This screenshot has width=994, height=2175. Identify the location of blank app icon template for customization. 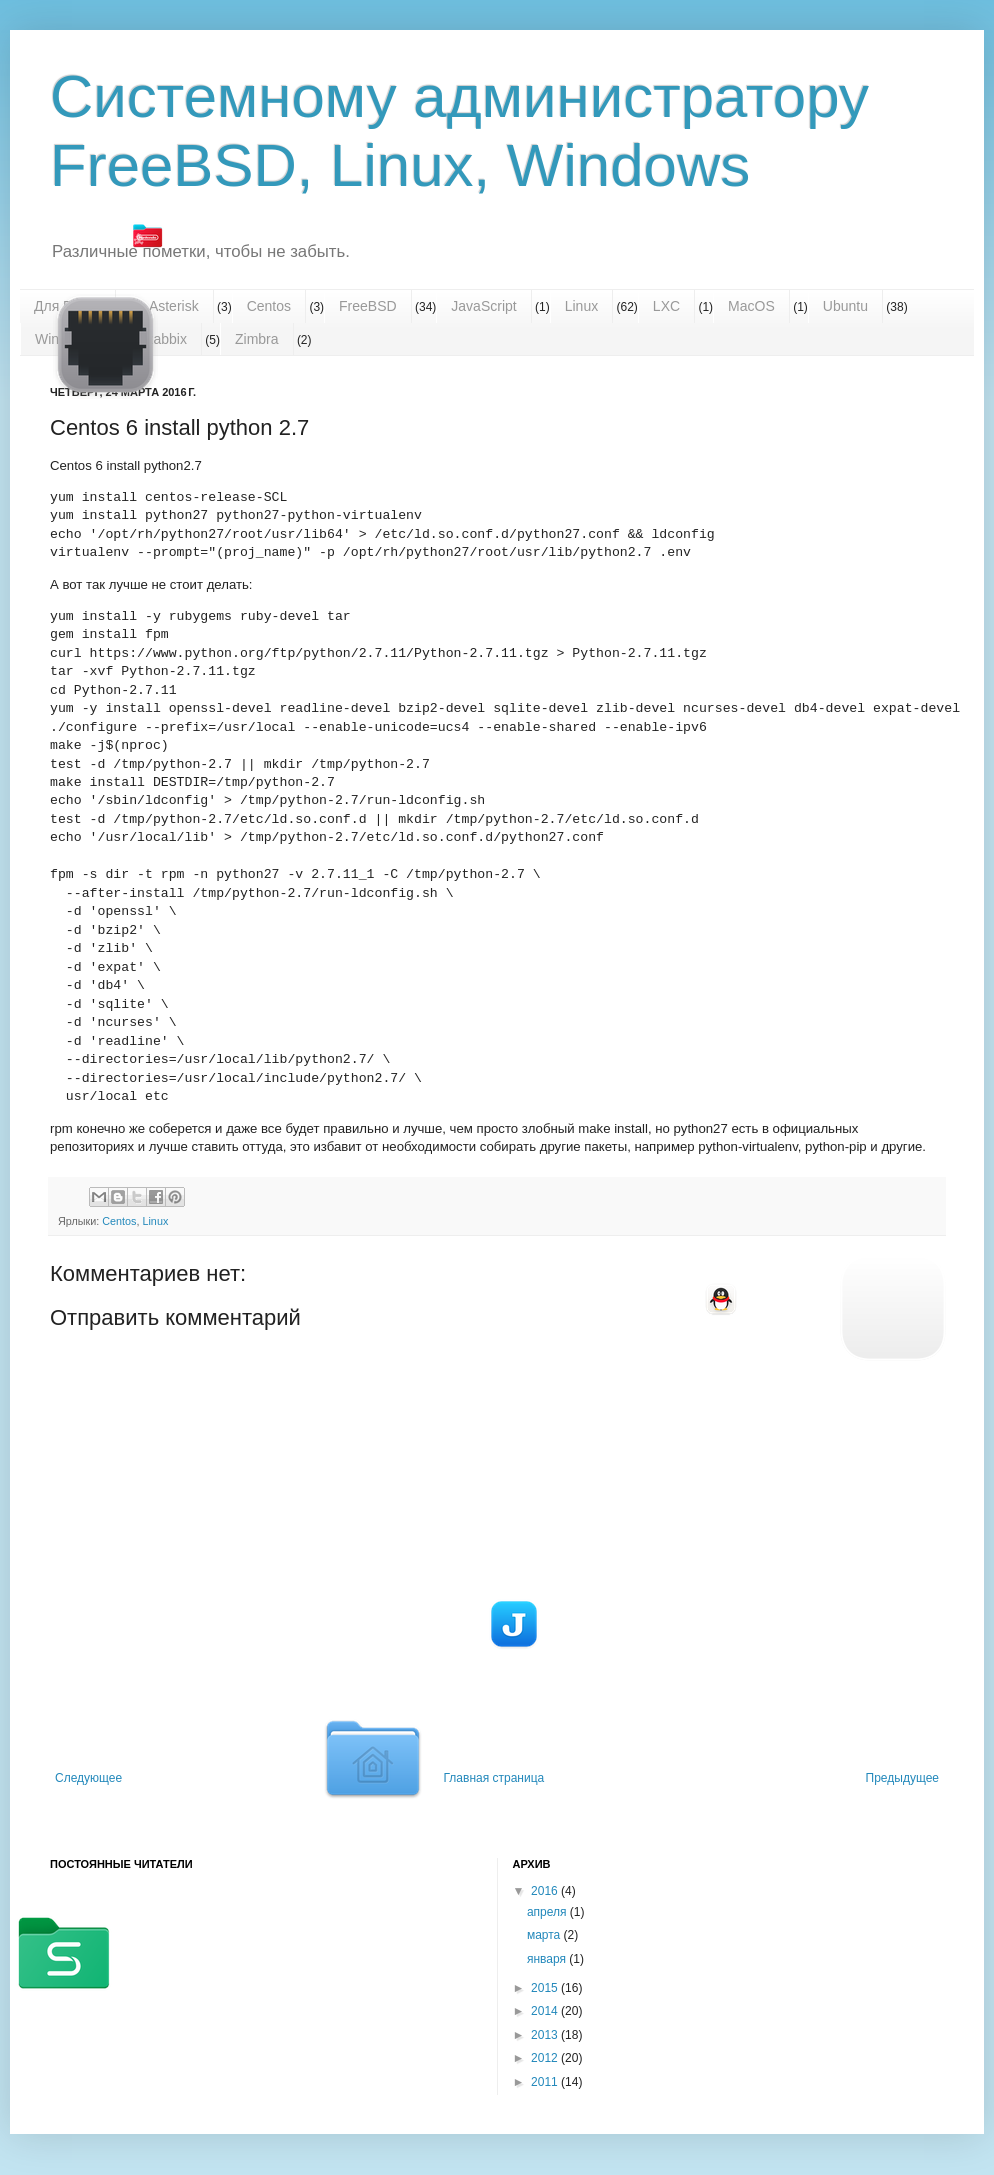
(893, 1308).